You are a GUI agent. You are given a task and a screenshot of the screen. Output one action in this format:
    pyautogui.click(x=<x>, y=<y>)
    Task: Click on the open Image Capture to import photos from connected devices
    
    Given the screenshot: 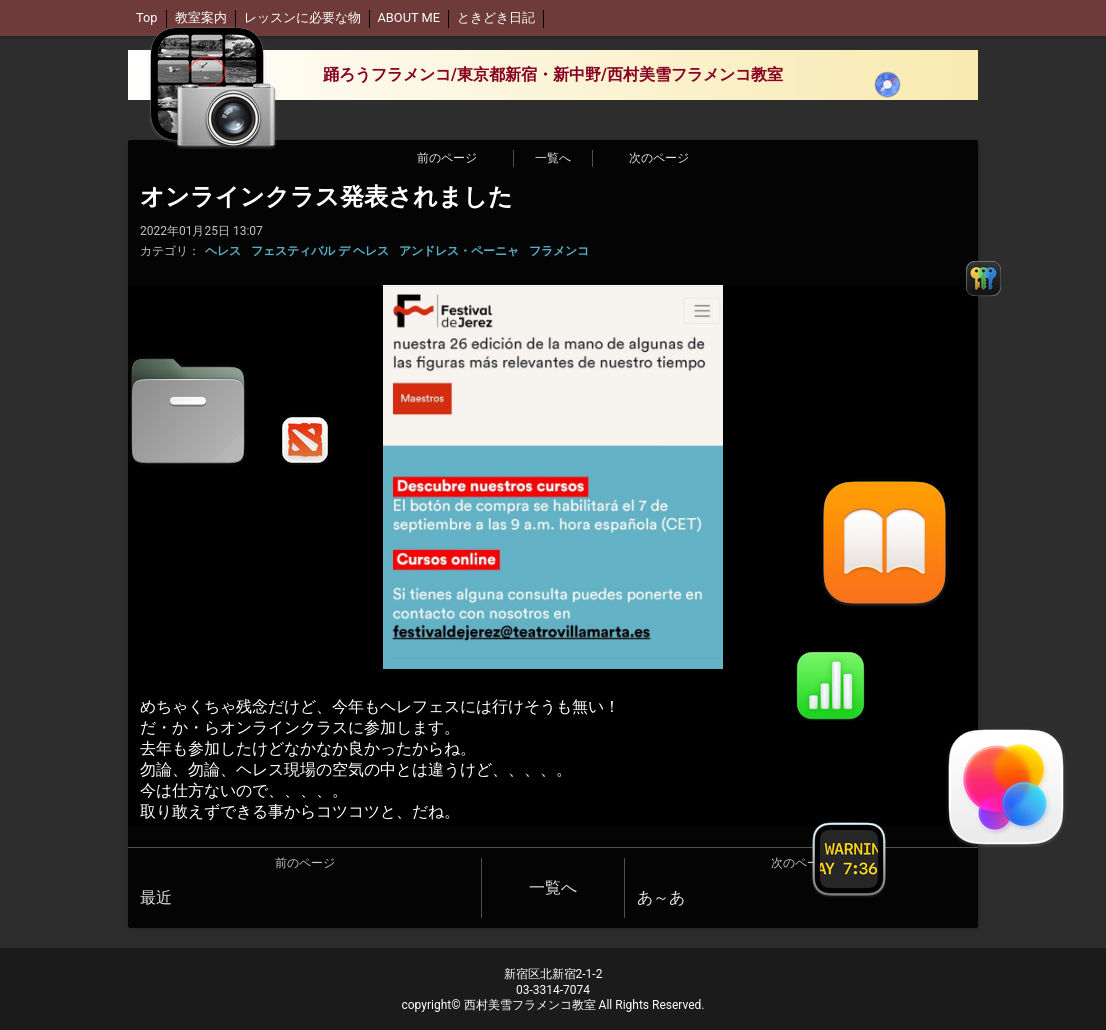 What is the action you would take?
    pyautogui.click(x=207, y=84)
    